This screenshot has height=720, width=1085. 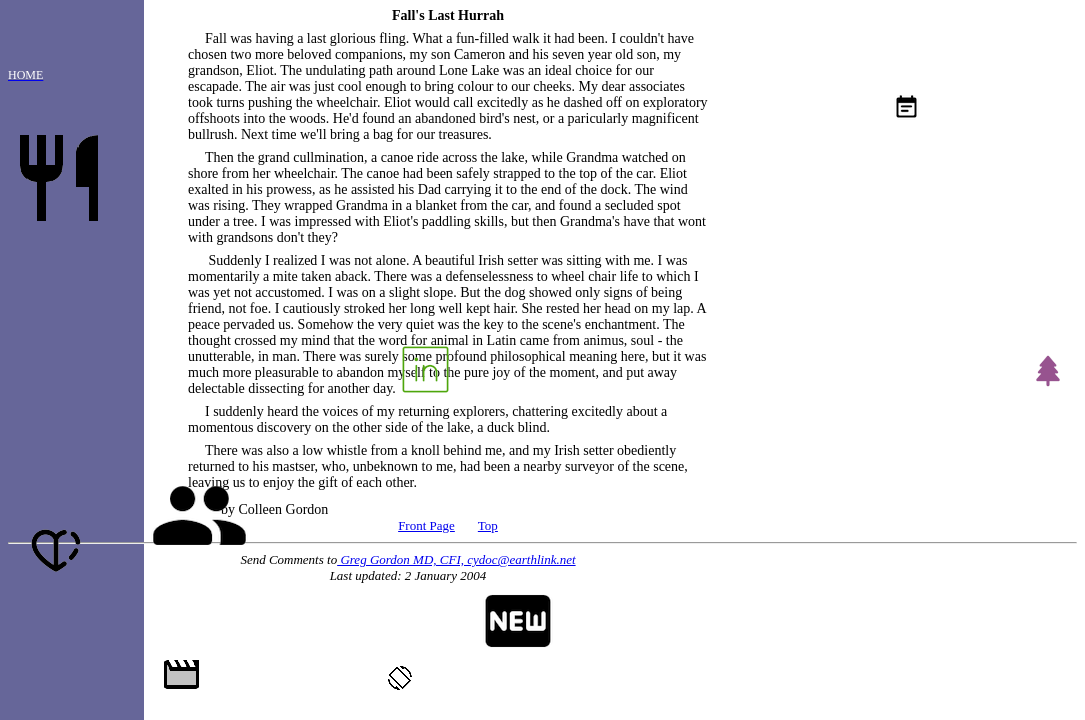 I want to click on indicates new content or recently added items, so click(x=518, y=621).